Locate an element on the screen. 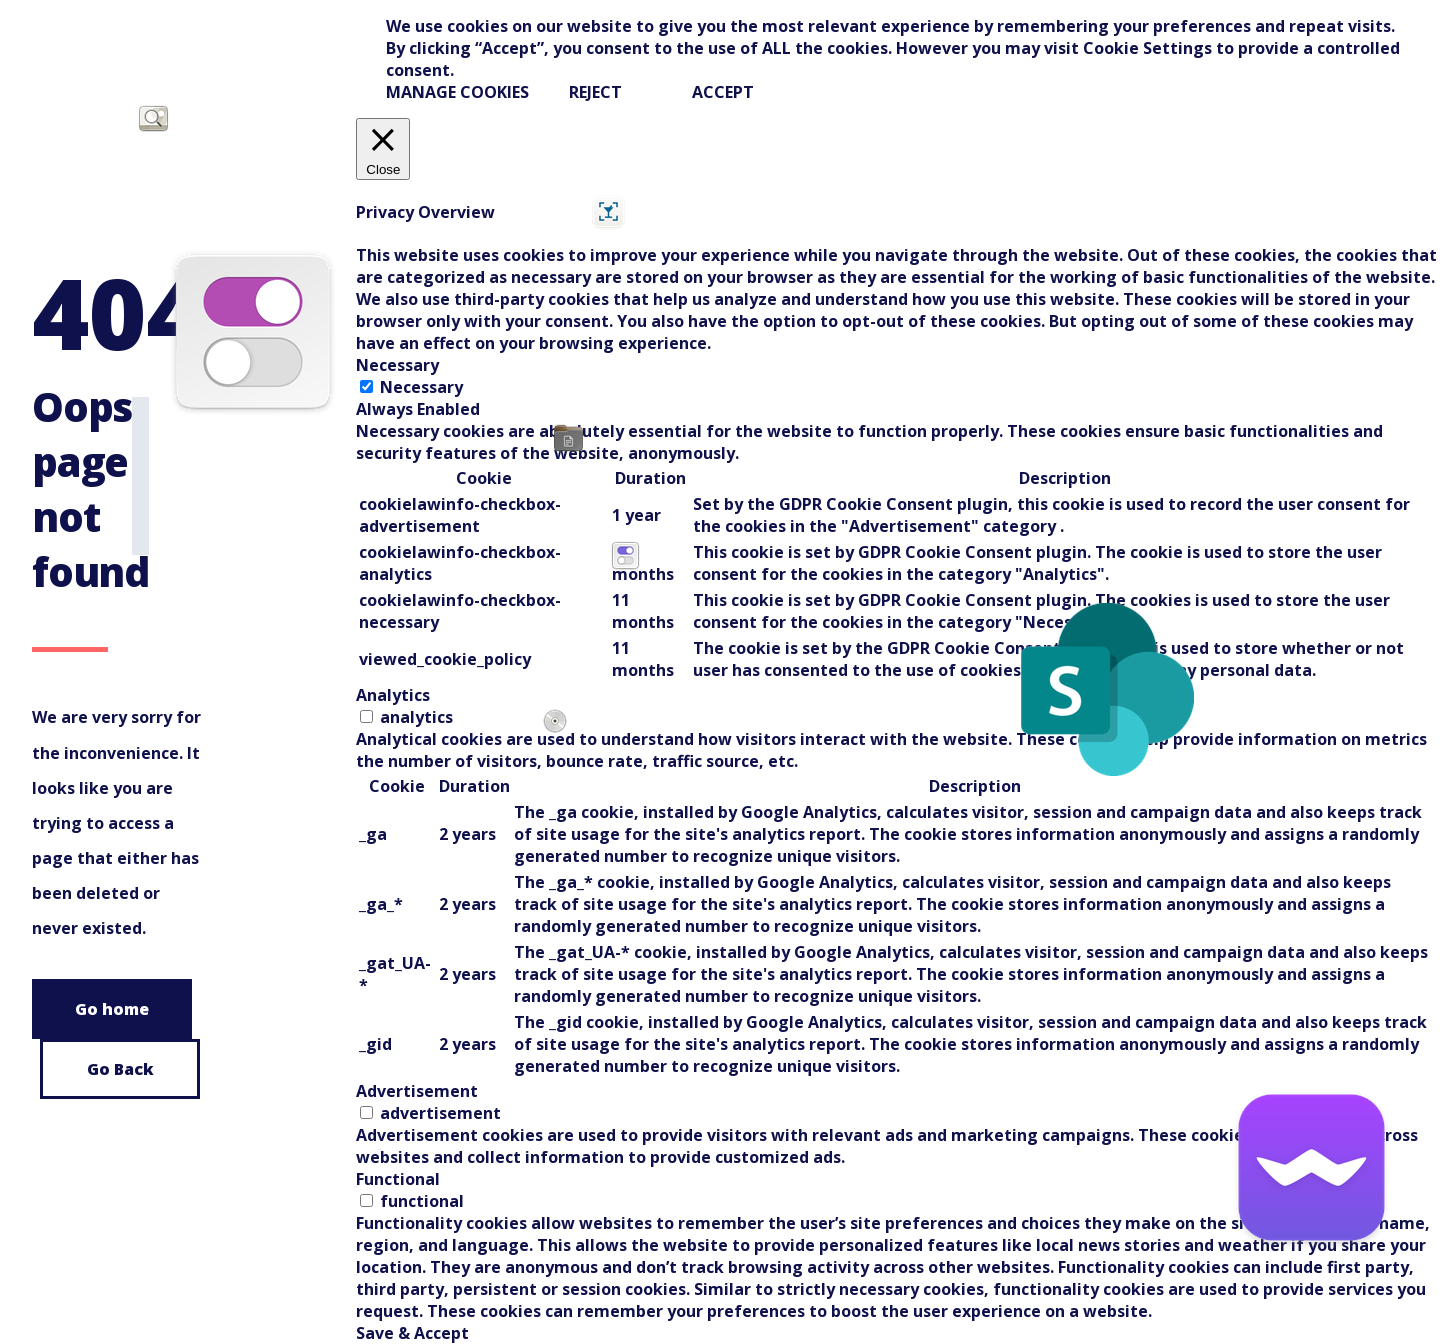  unmount or eject a CD/DVD disc is located at coordinates (555, 721).